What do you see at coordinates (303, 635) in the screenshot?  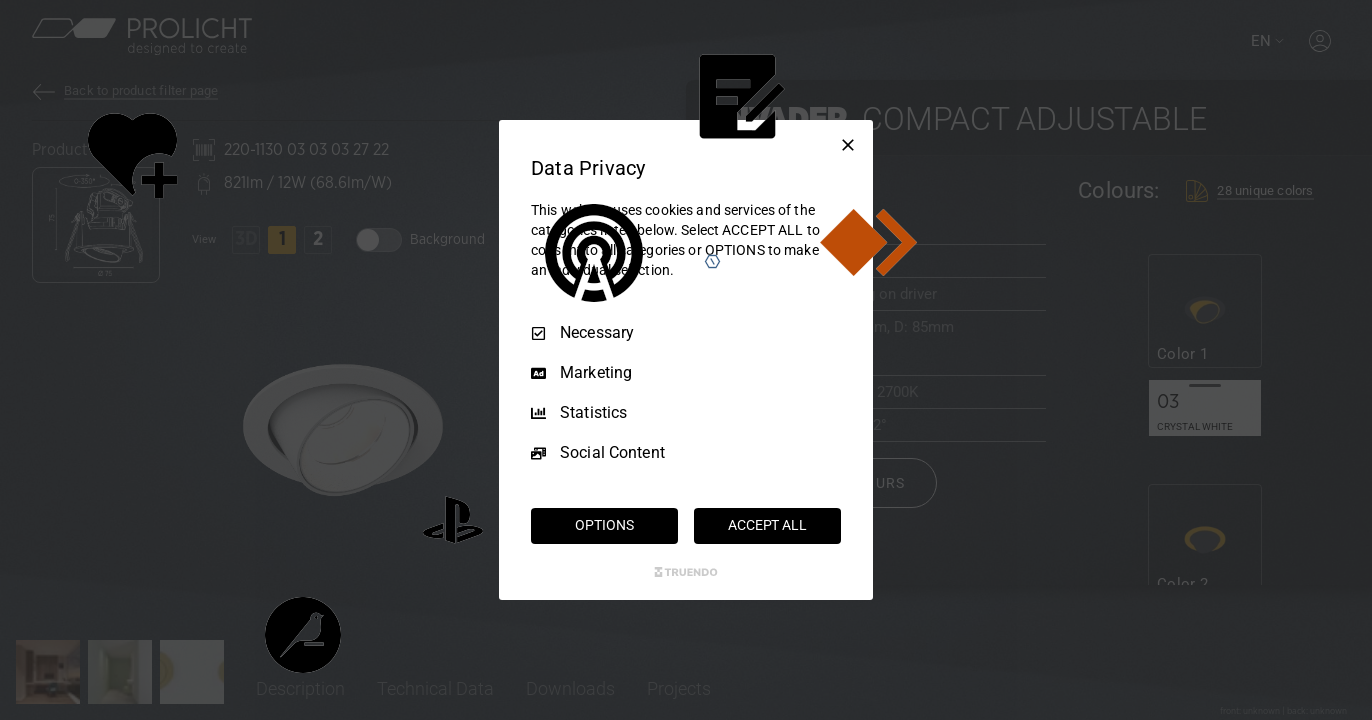 I see `open Dataiku application` at bounding box center [303, 635].